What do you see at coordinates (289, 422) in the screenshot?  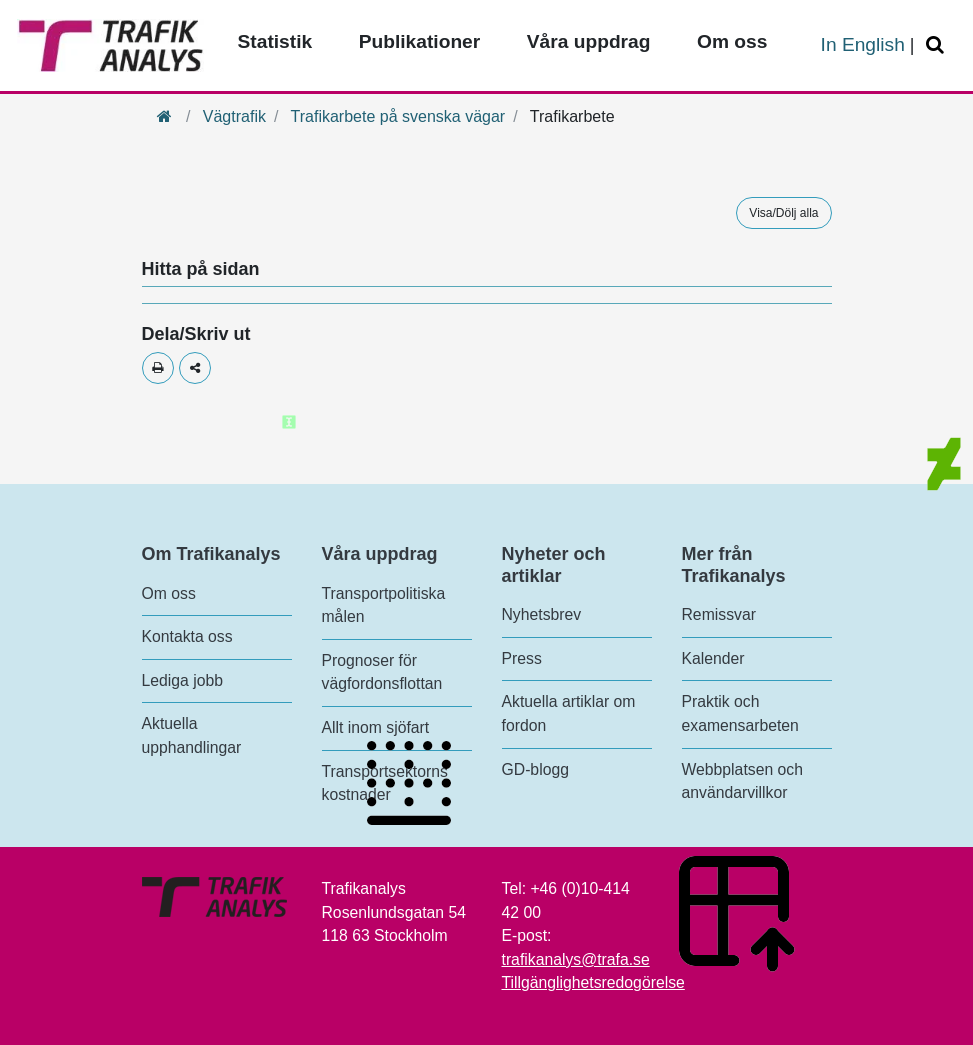 I see `text input field cursor indicator` at bounding box center [289, 422].